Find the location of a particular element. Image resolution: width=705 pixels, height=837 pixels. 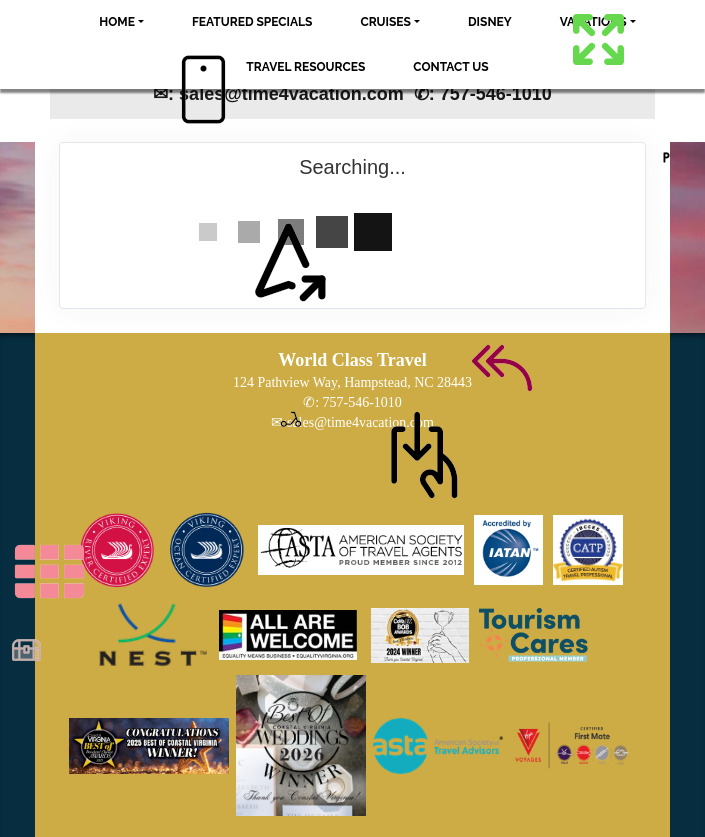

open app drawer or menu is located at coordinates (49, 571).